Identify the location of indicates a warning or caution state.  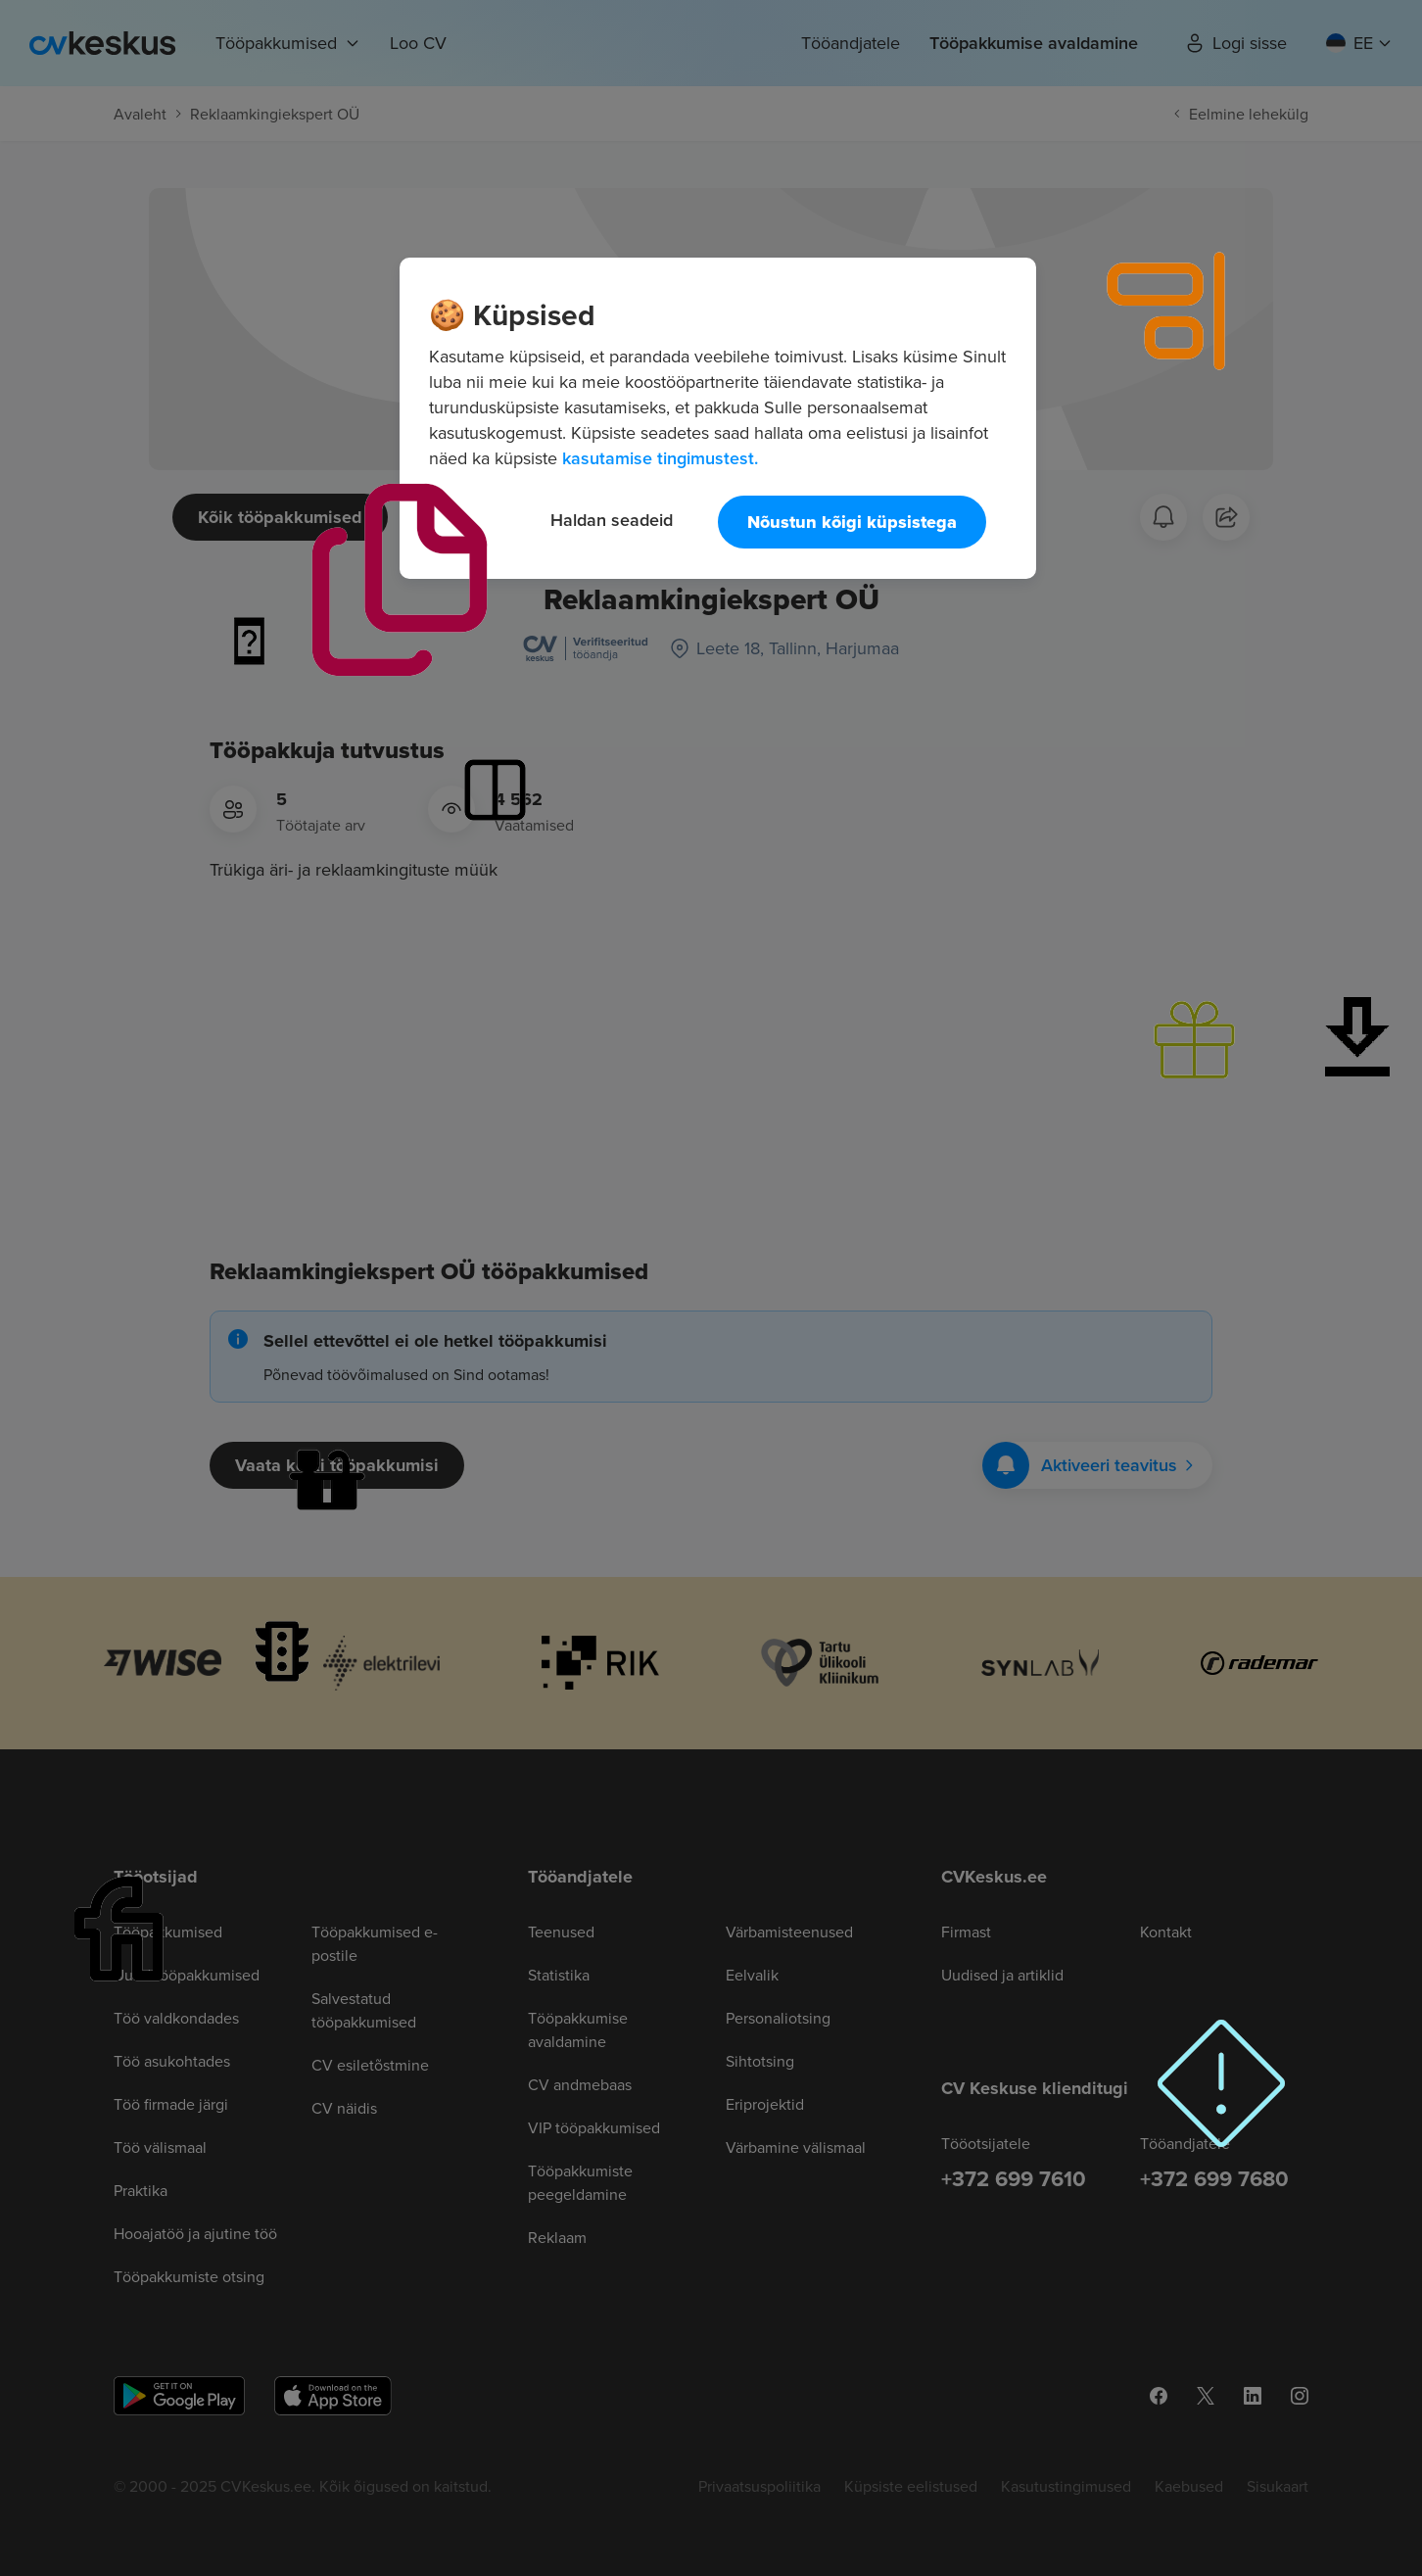
(1221, 2083).